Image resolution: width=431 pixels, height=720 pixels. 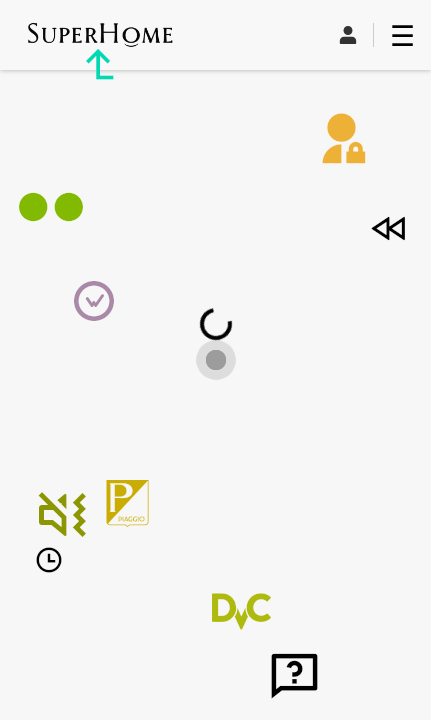 What do you see at coordinates (64, 515) in the screenshot?
I see `mute sound and enable vibrate mode` at bounding box center [64, 515].